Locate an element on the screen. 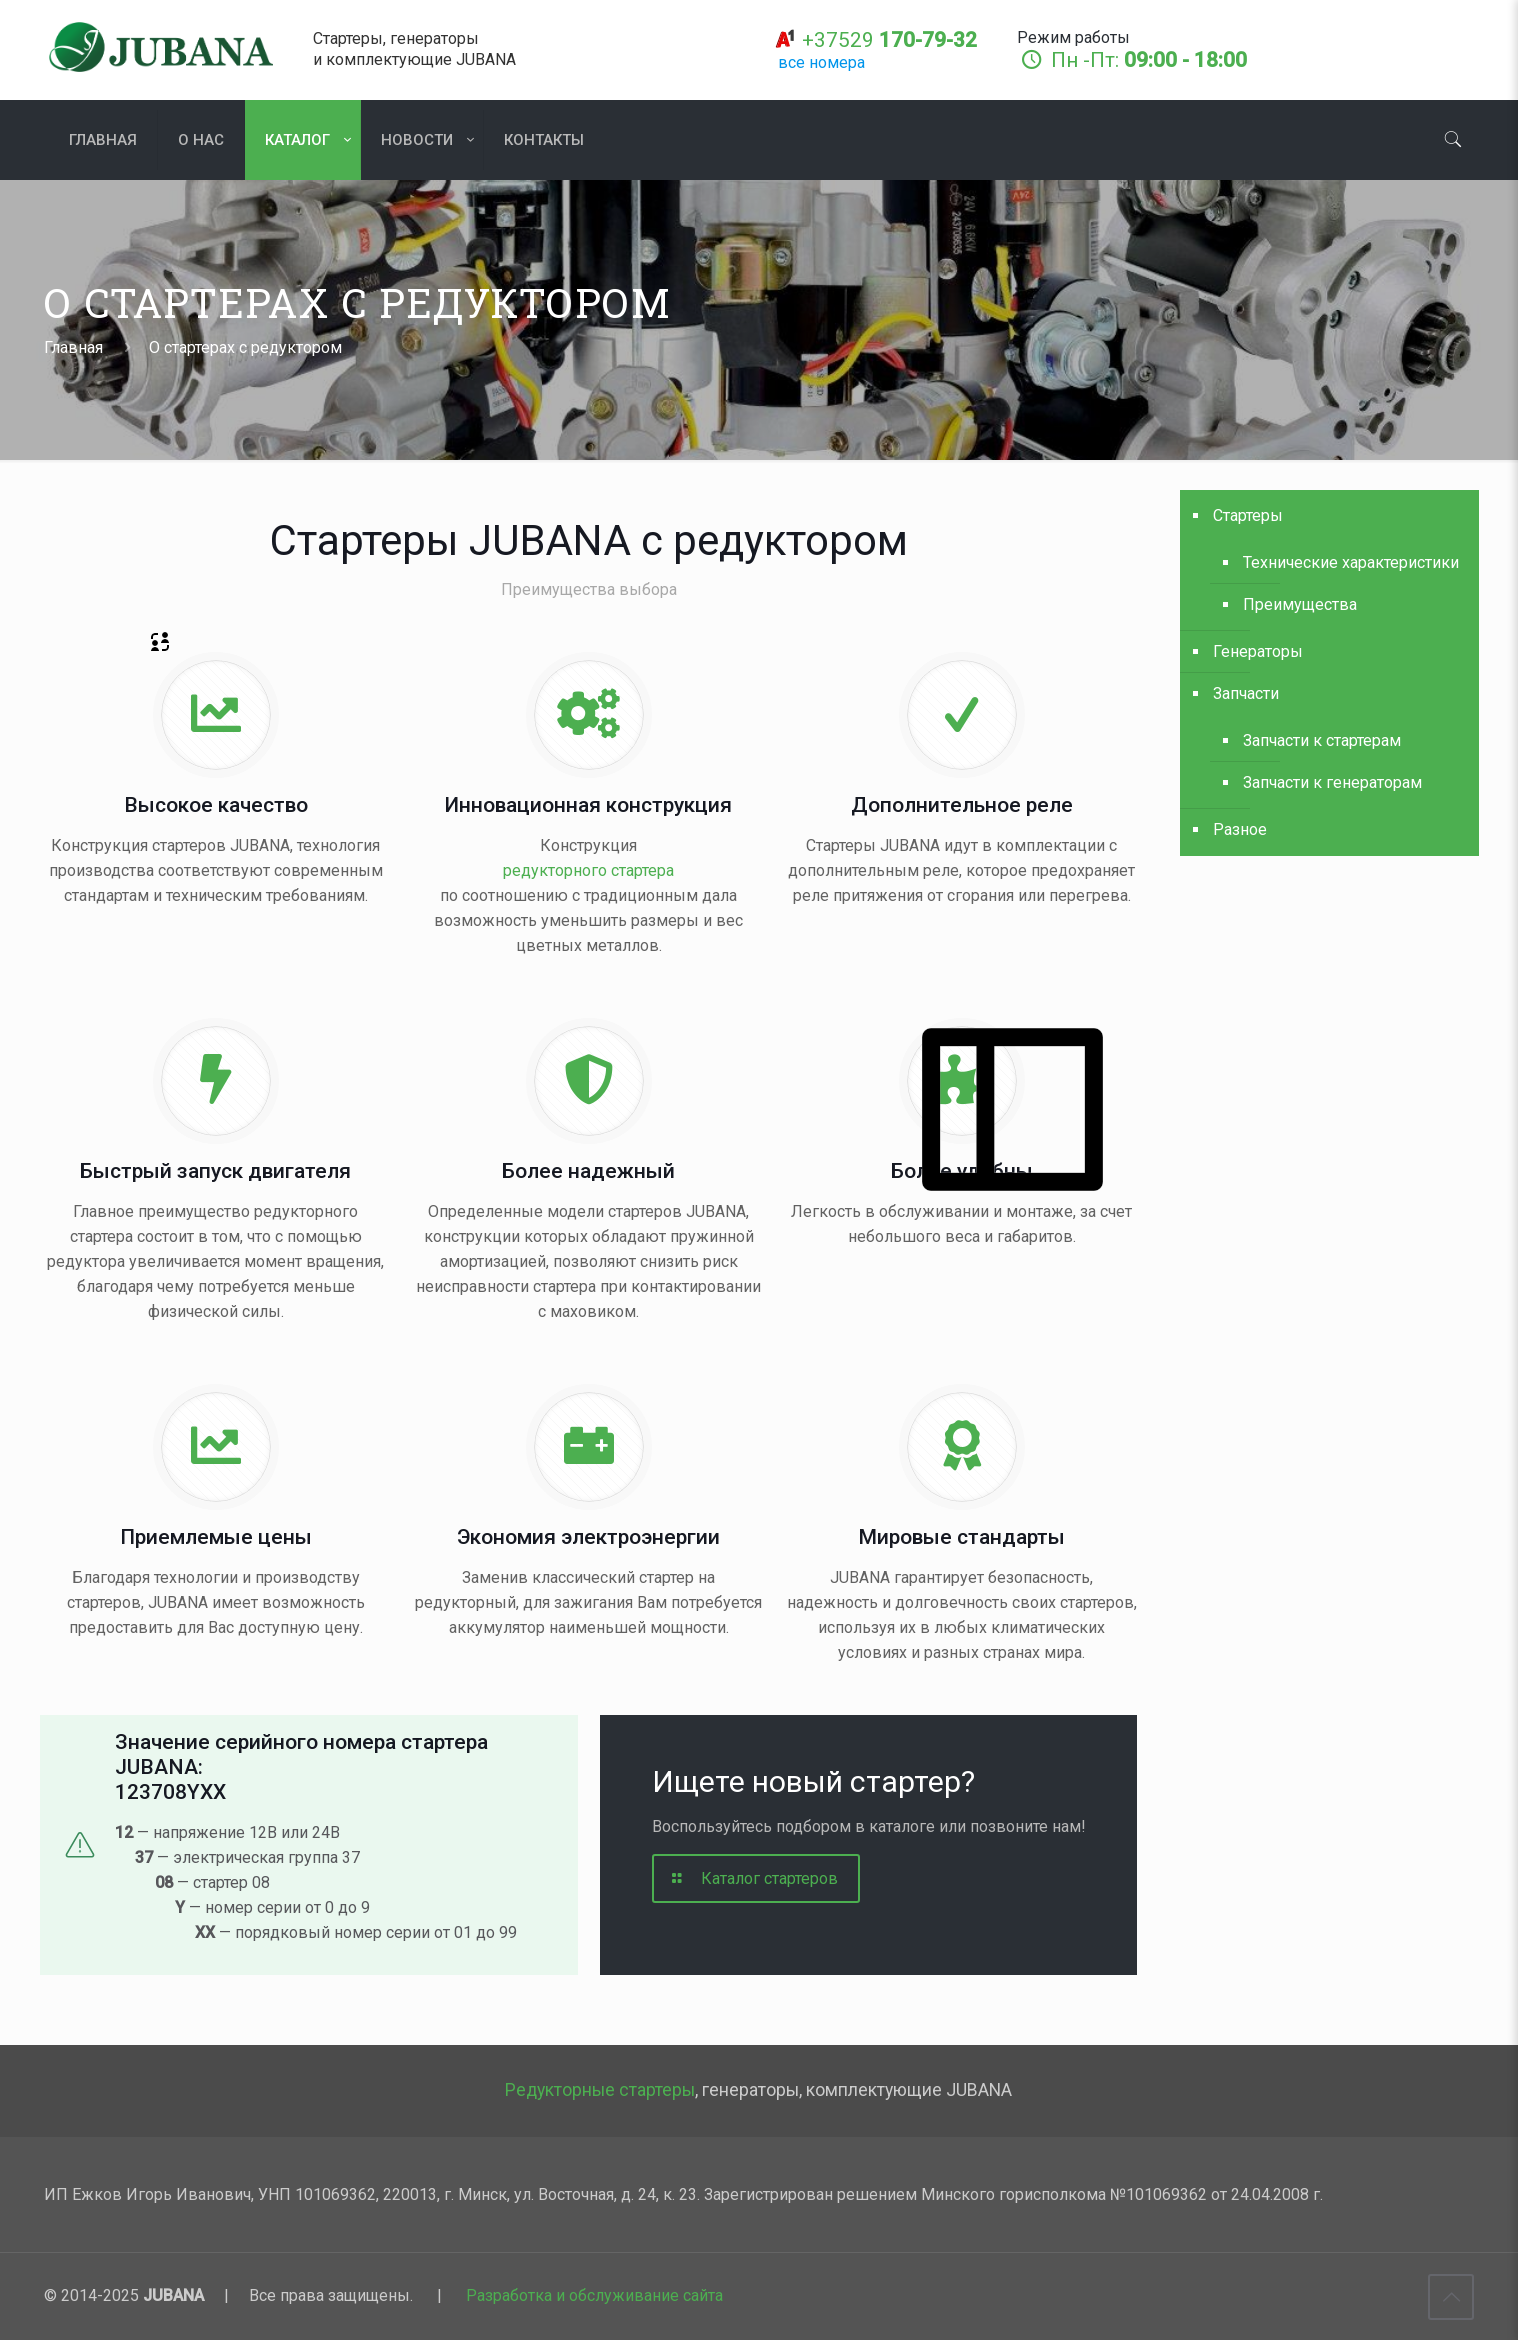  peer-to-peer transfer or payment is located at coordinates (160, 642).